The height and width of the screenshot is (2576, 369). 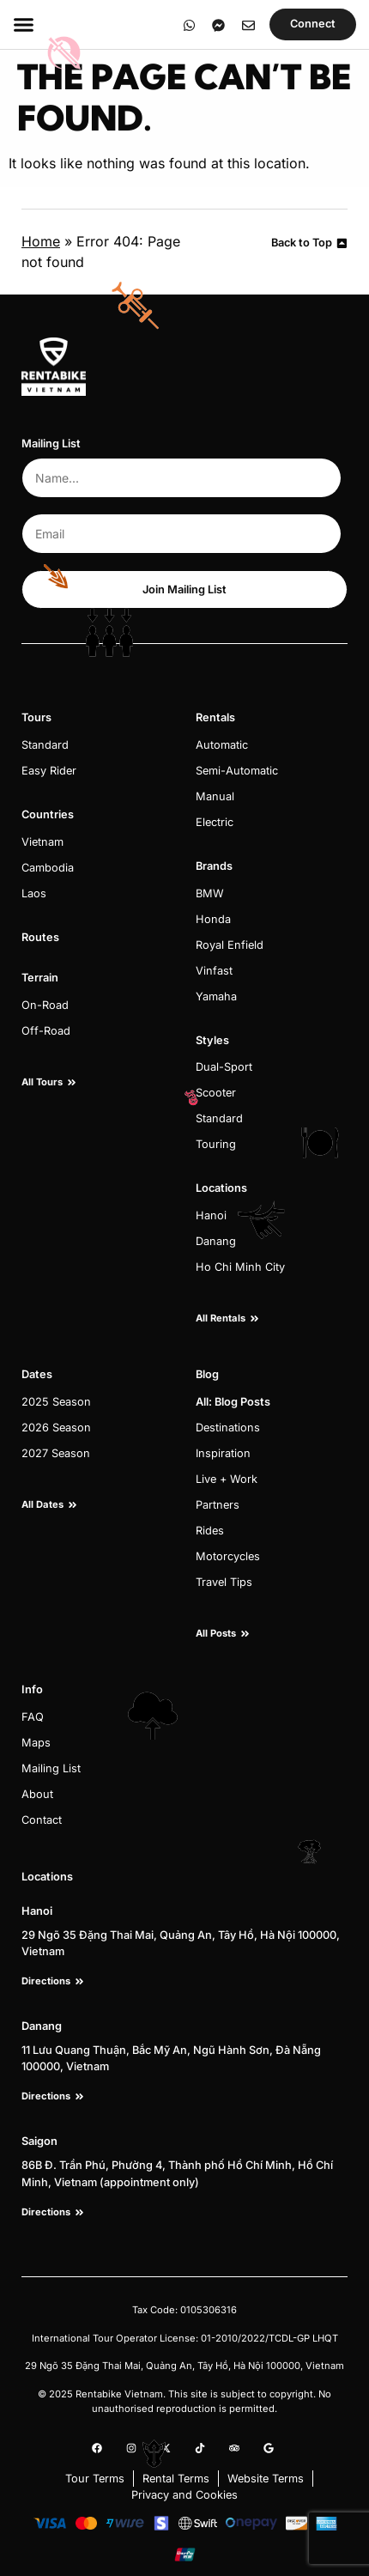 I want to click on access medical or health settings, so click(x=135, y=305).